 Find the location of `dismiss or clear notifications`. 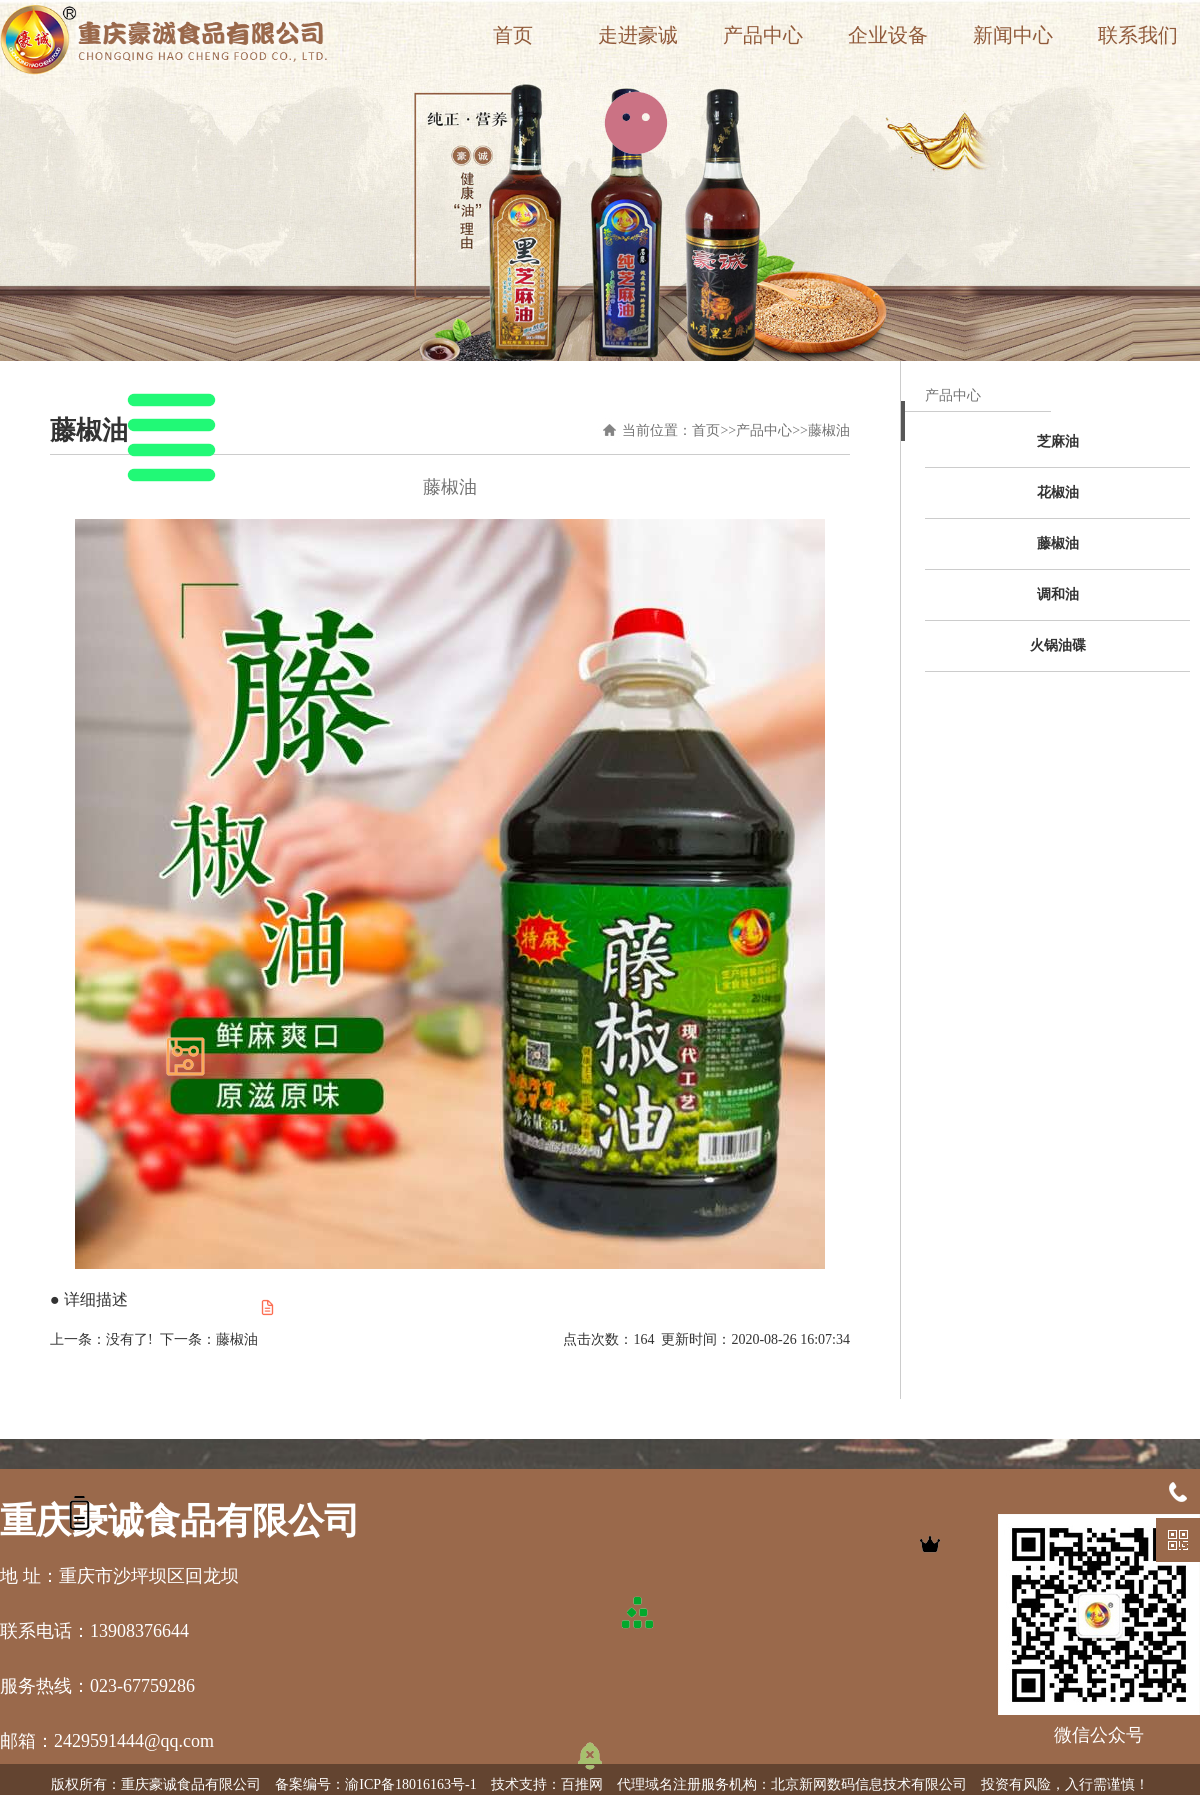

dismiss or clear notifications is located at coordinates (590, 1756).